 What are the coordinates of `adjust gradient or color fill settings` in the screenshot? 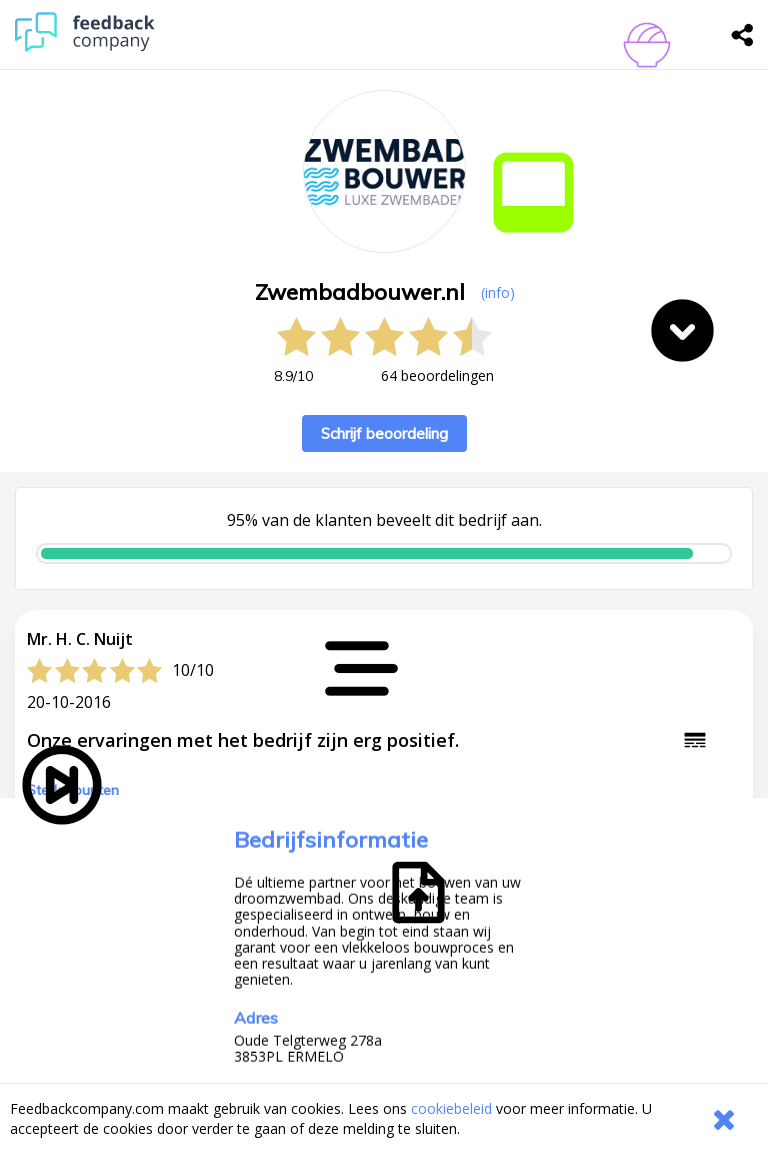 It's located at (695, 740).